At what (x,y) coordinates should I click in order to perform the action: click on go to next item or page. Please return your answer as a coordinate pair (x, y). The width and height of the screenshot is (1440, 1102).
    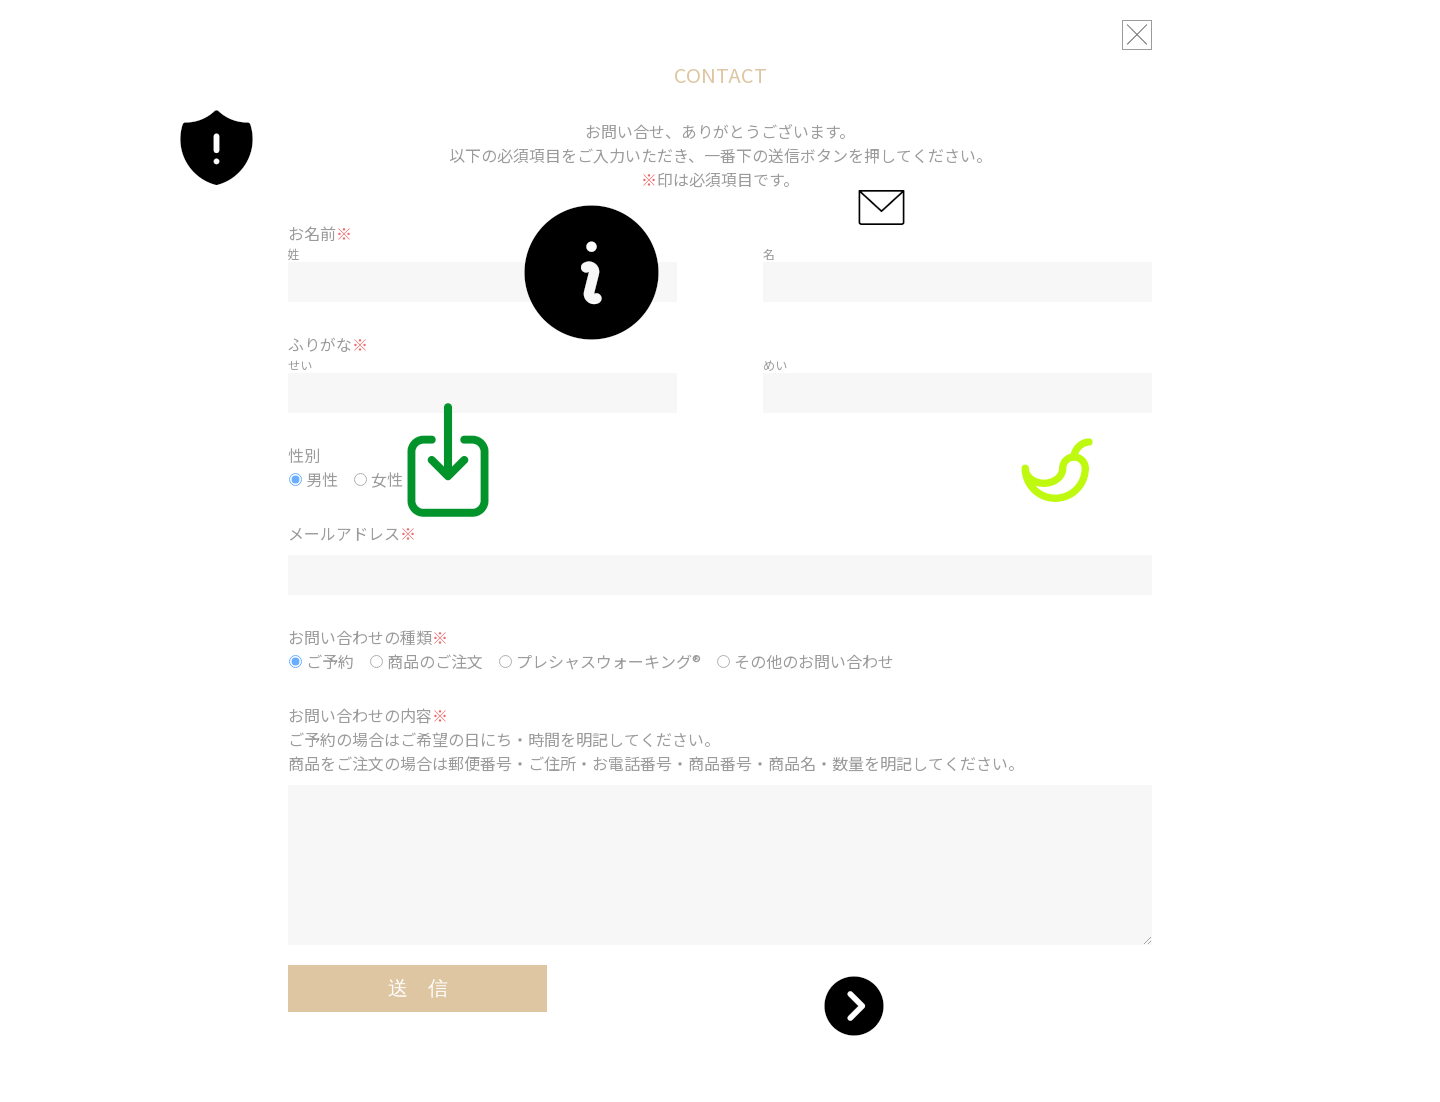
    Looking at the image, I should click on (854, 1006).